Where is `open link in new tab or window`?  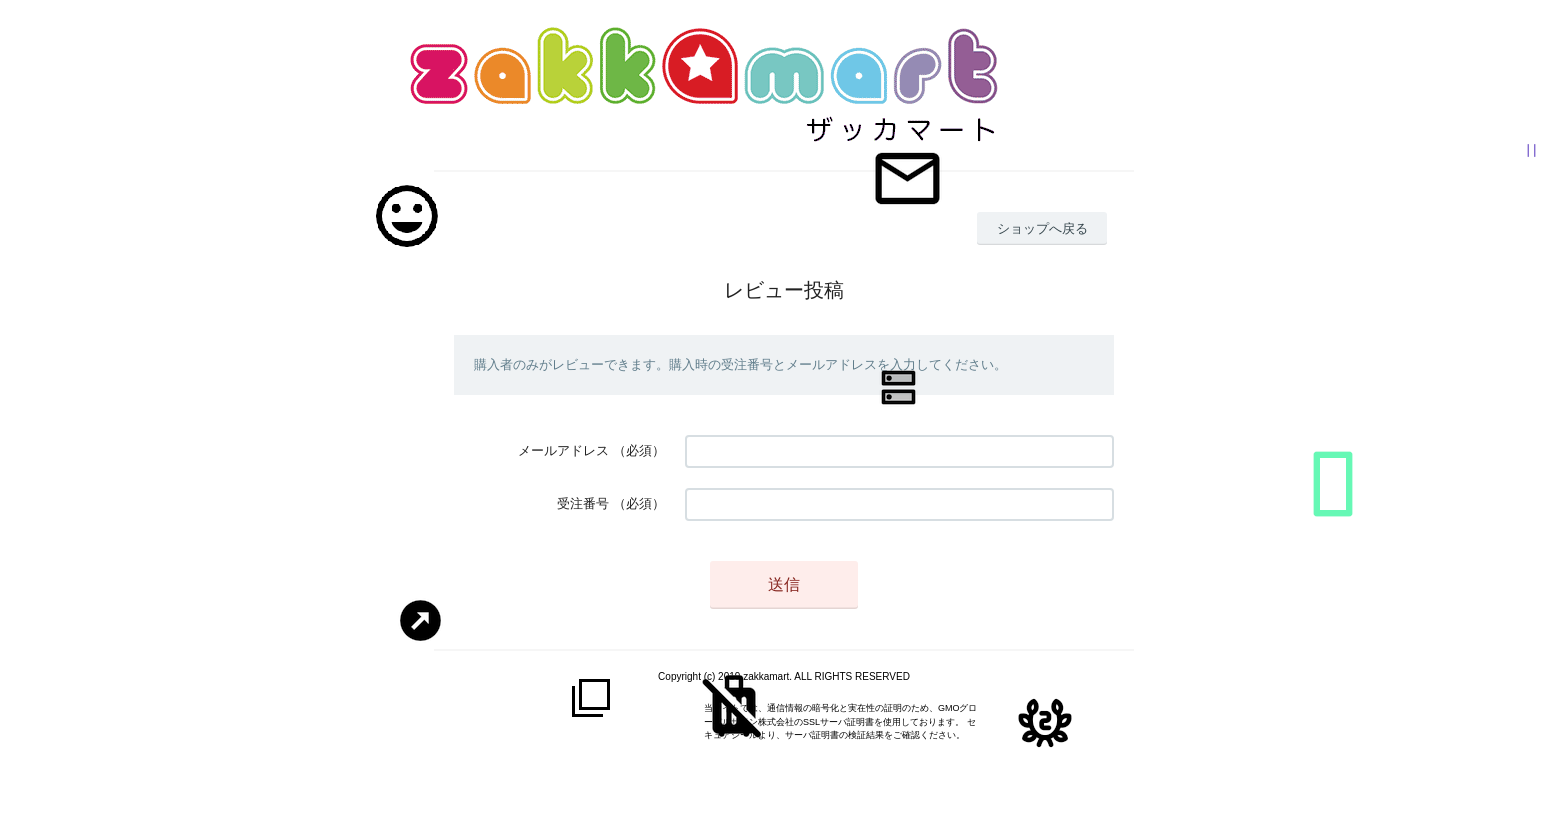
open link in new tab or window is located at coordinates (420, 620).